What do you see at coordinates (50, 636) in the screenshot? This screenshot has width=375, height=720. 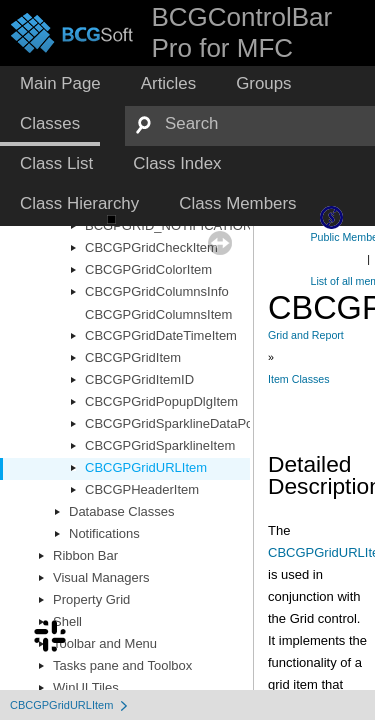 I see `open Slack messaging app` at bounding box center [50, 636].